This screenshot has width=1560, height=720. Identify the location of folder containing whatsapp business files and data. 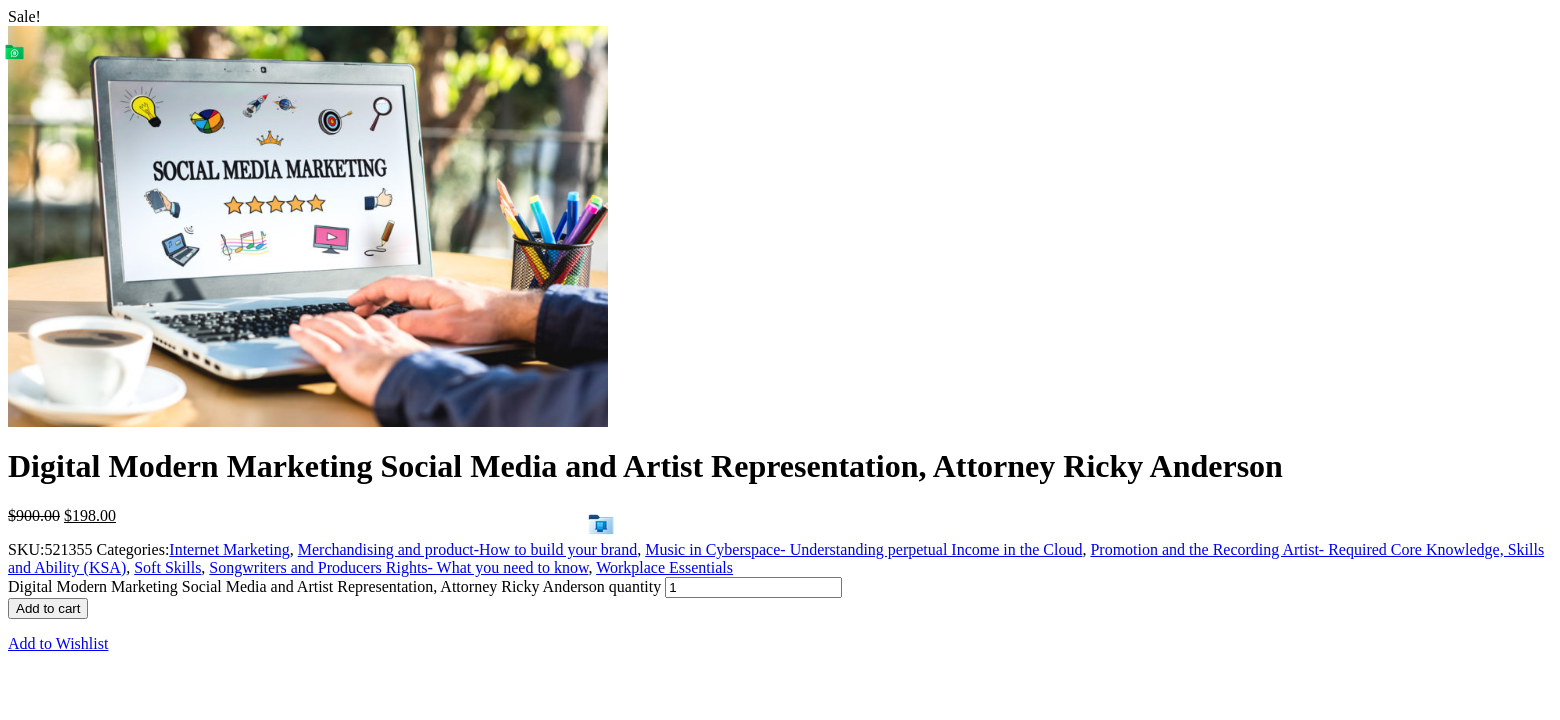
(14, 52).